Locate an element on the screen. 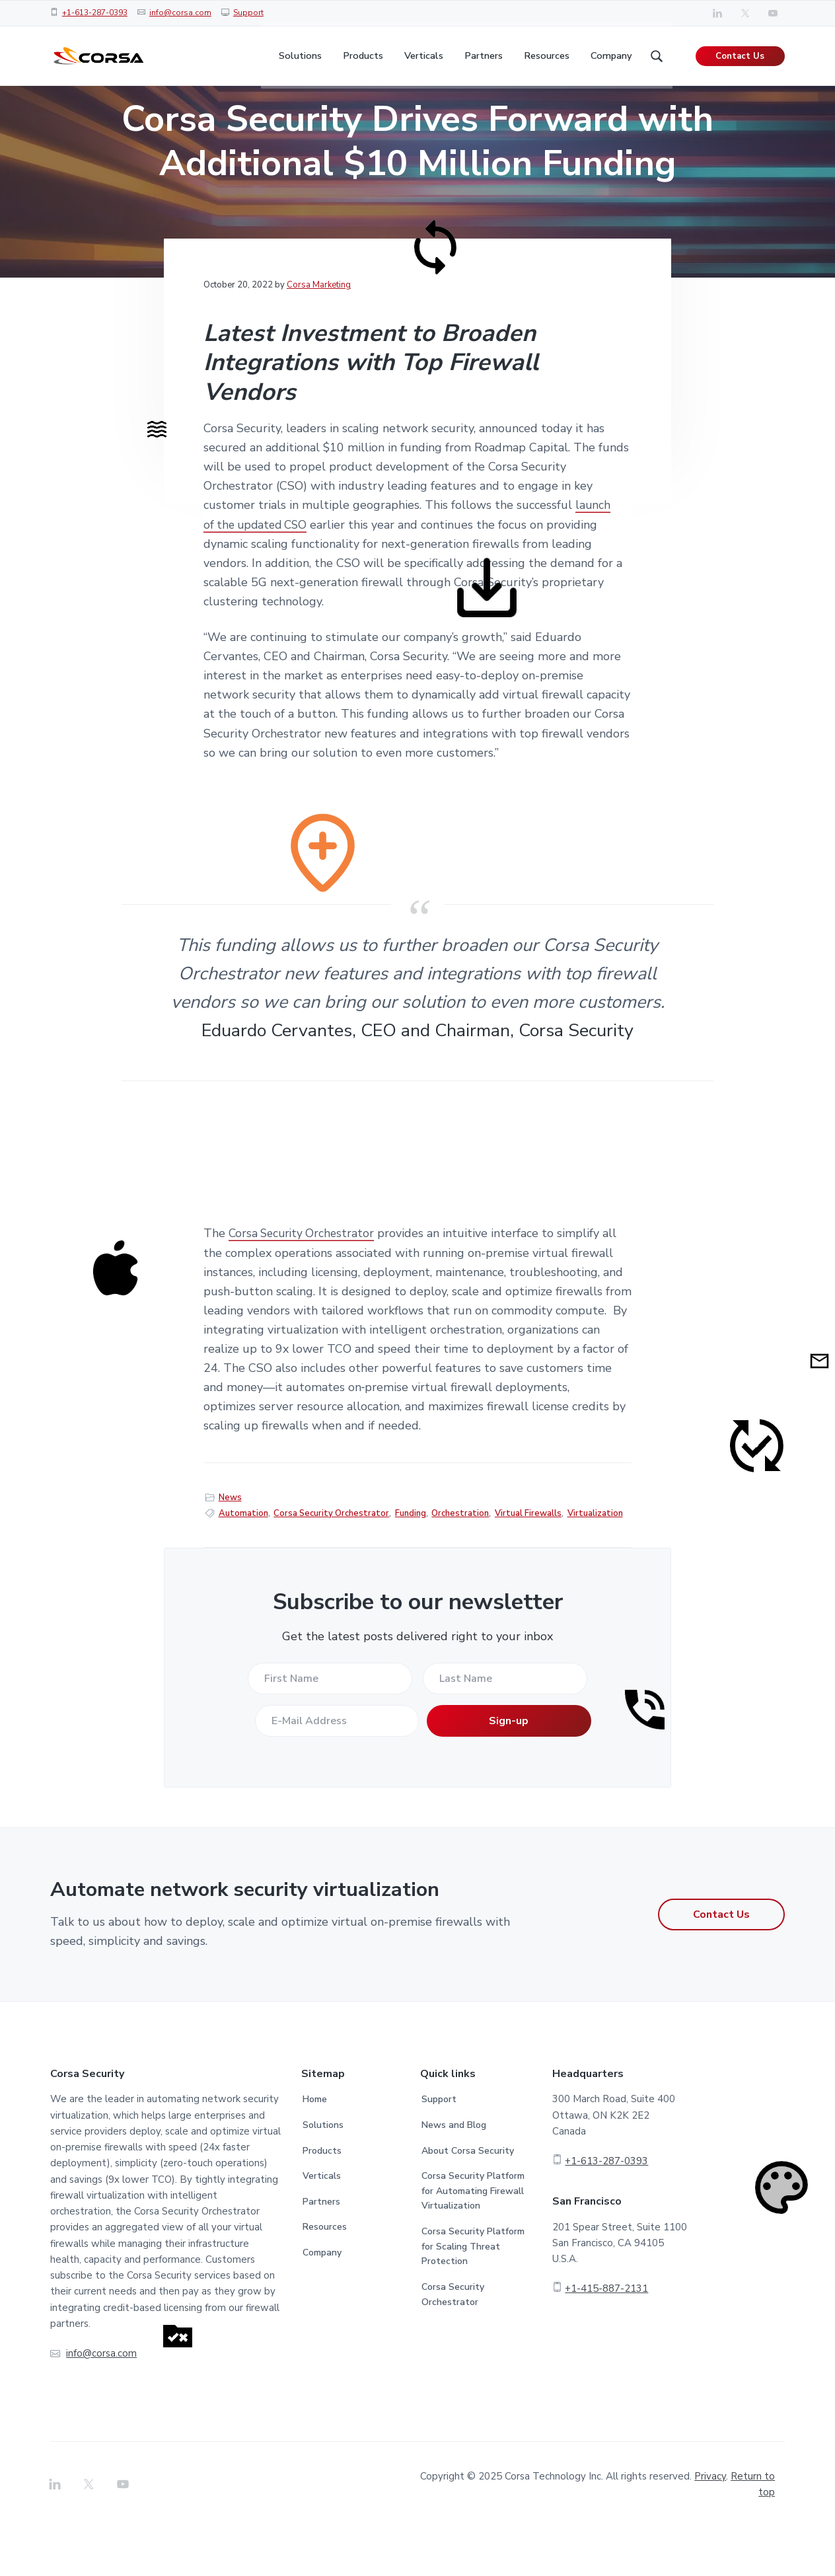  indicates water or aquatic features is located at coordinates (157, 429).